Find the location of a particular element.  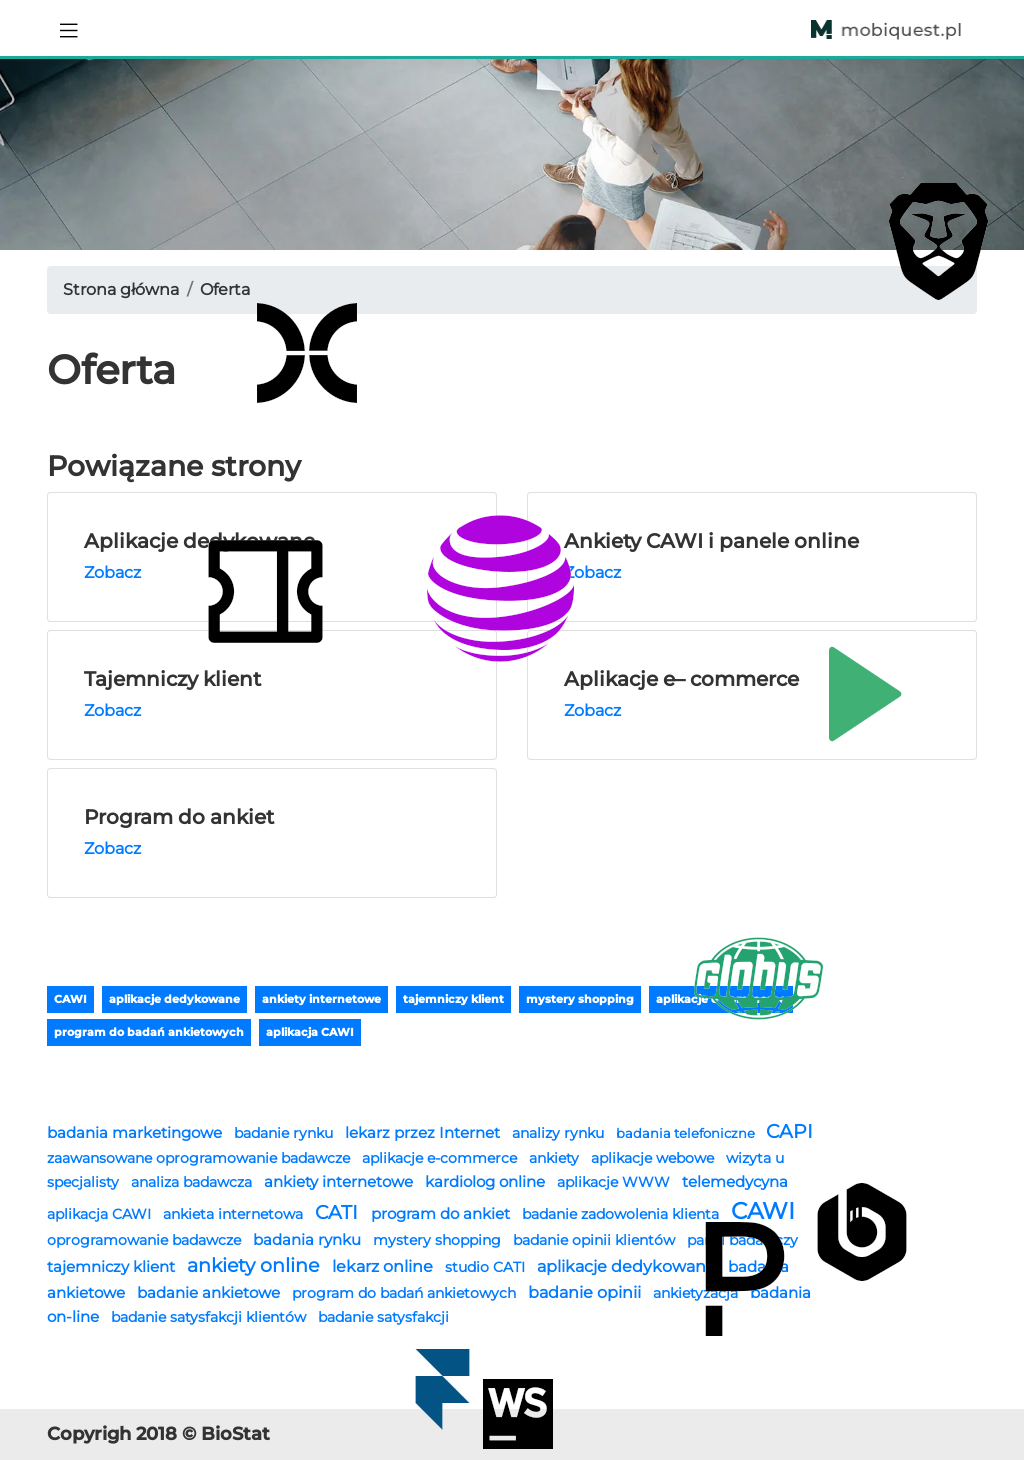

open framer design tool is located at coordinates (442, 1389).